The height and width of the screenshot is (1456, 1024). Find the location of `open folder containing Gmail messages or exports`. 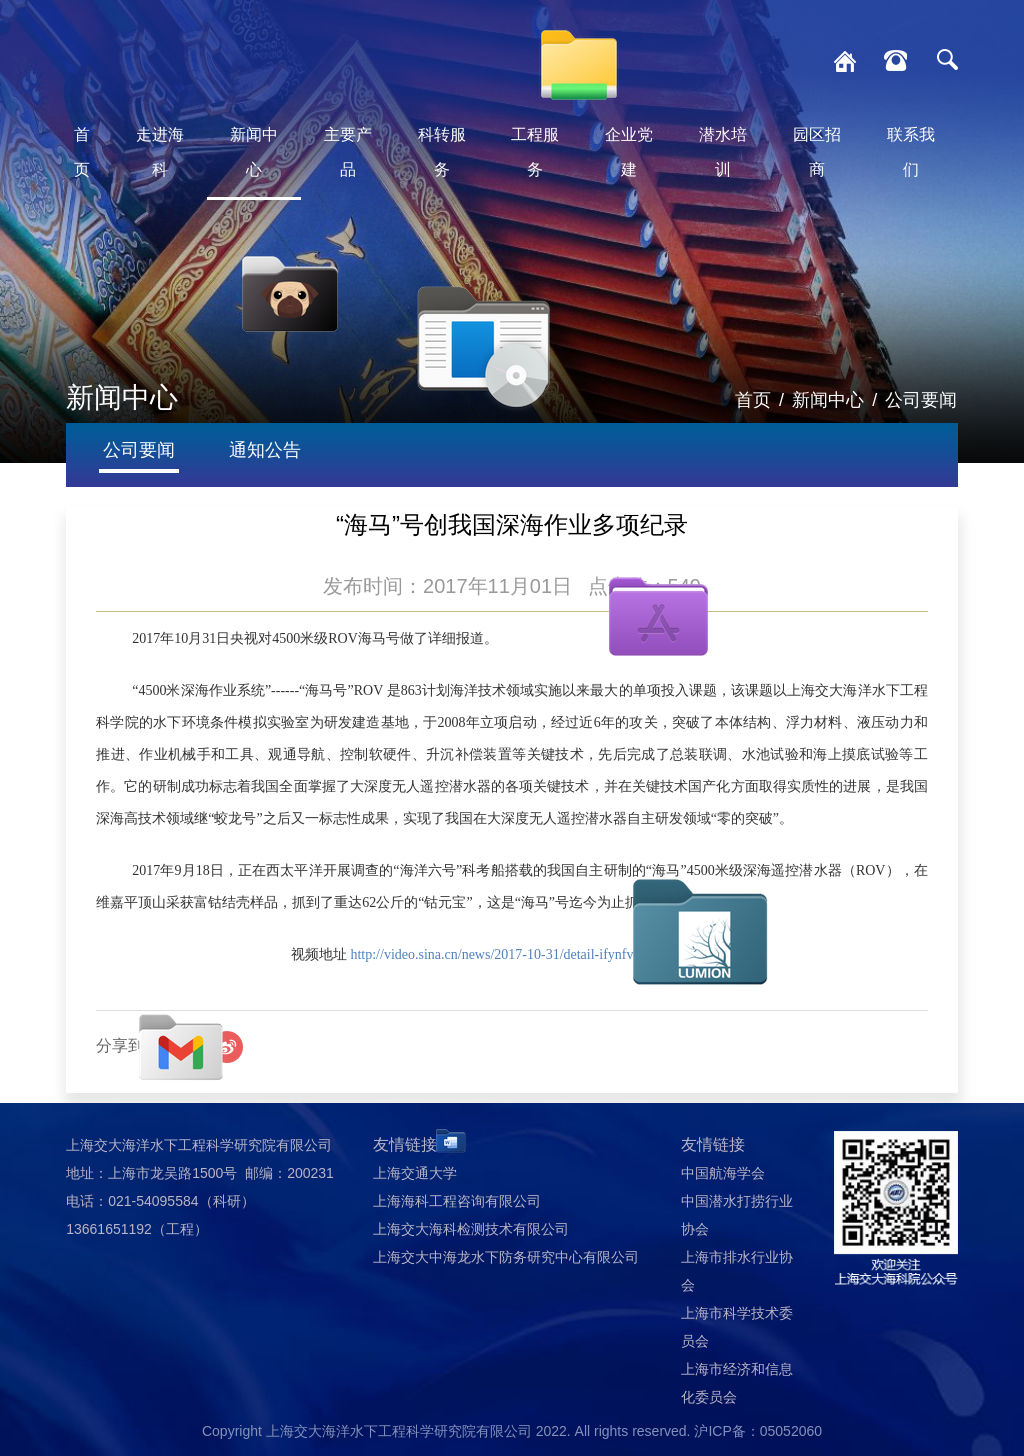

open folder containing Gmail messages or exports is located at coordinates (180, 1049).